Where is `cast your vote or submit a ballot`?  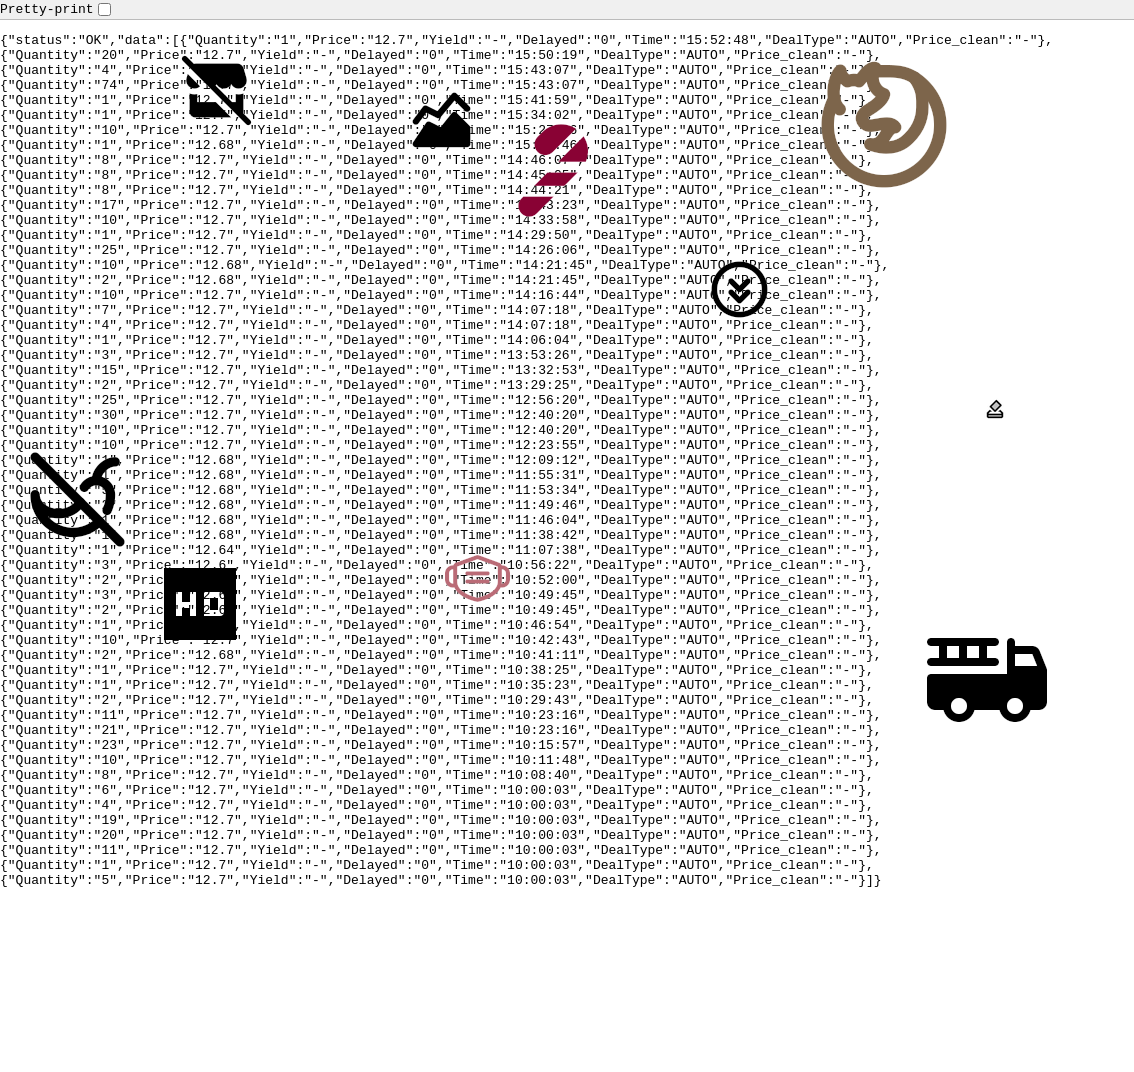
cast your vote or submit a ballot is located at coordinates (995, 409).